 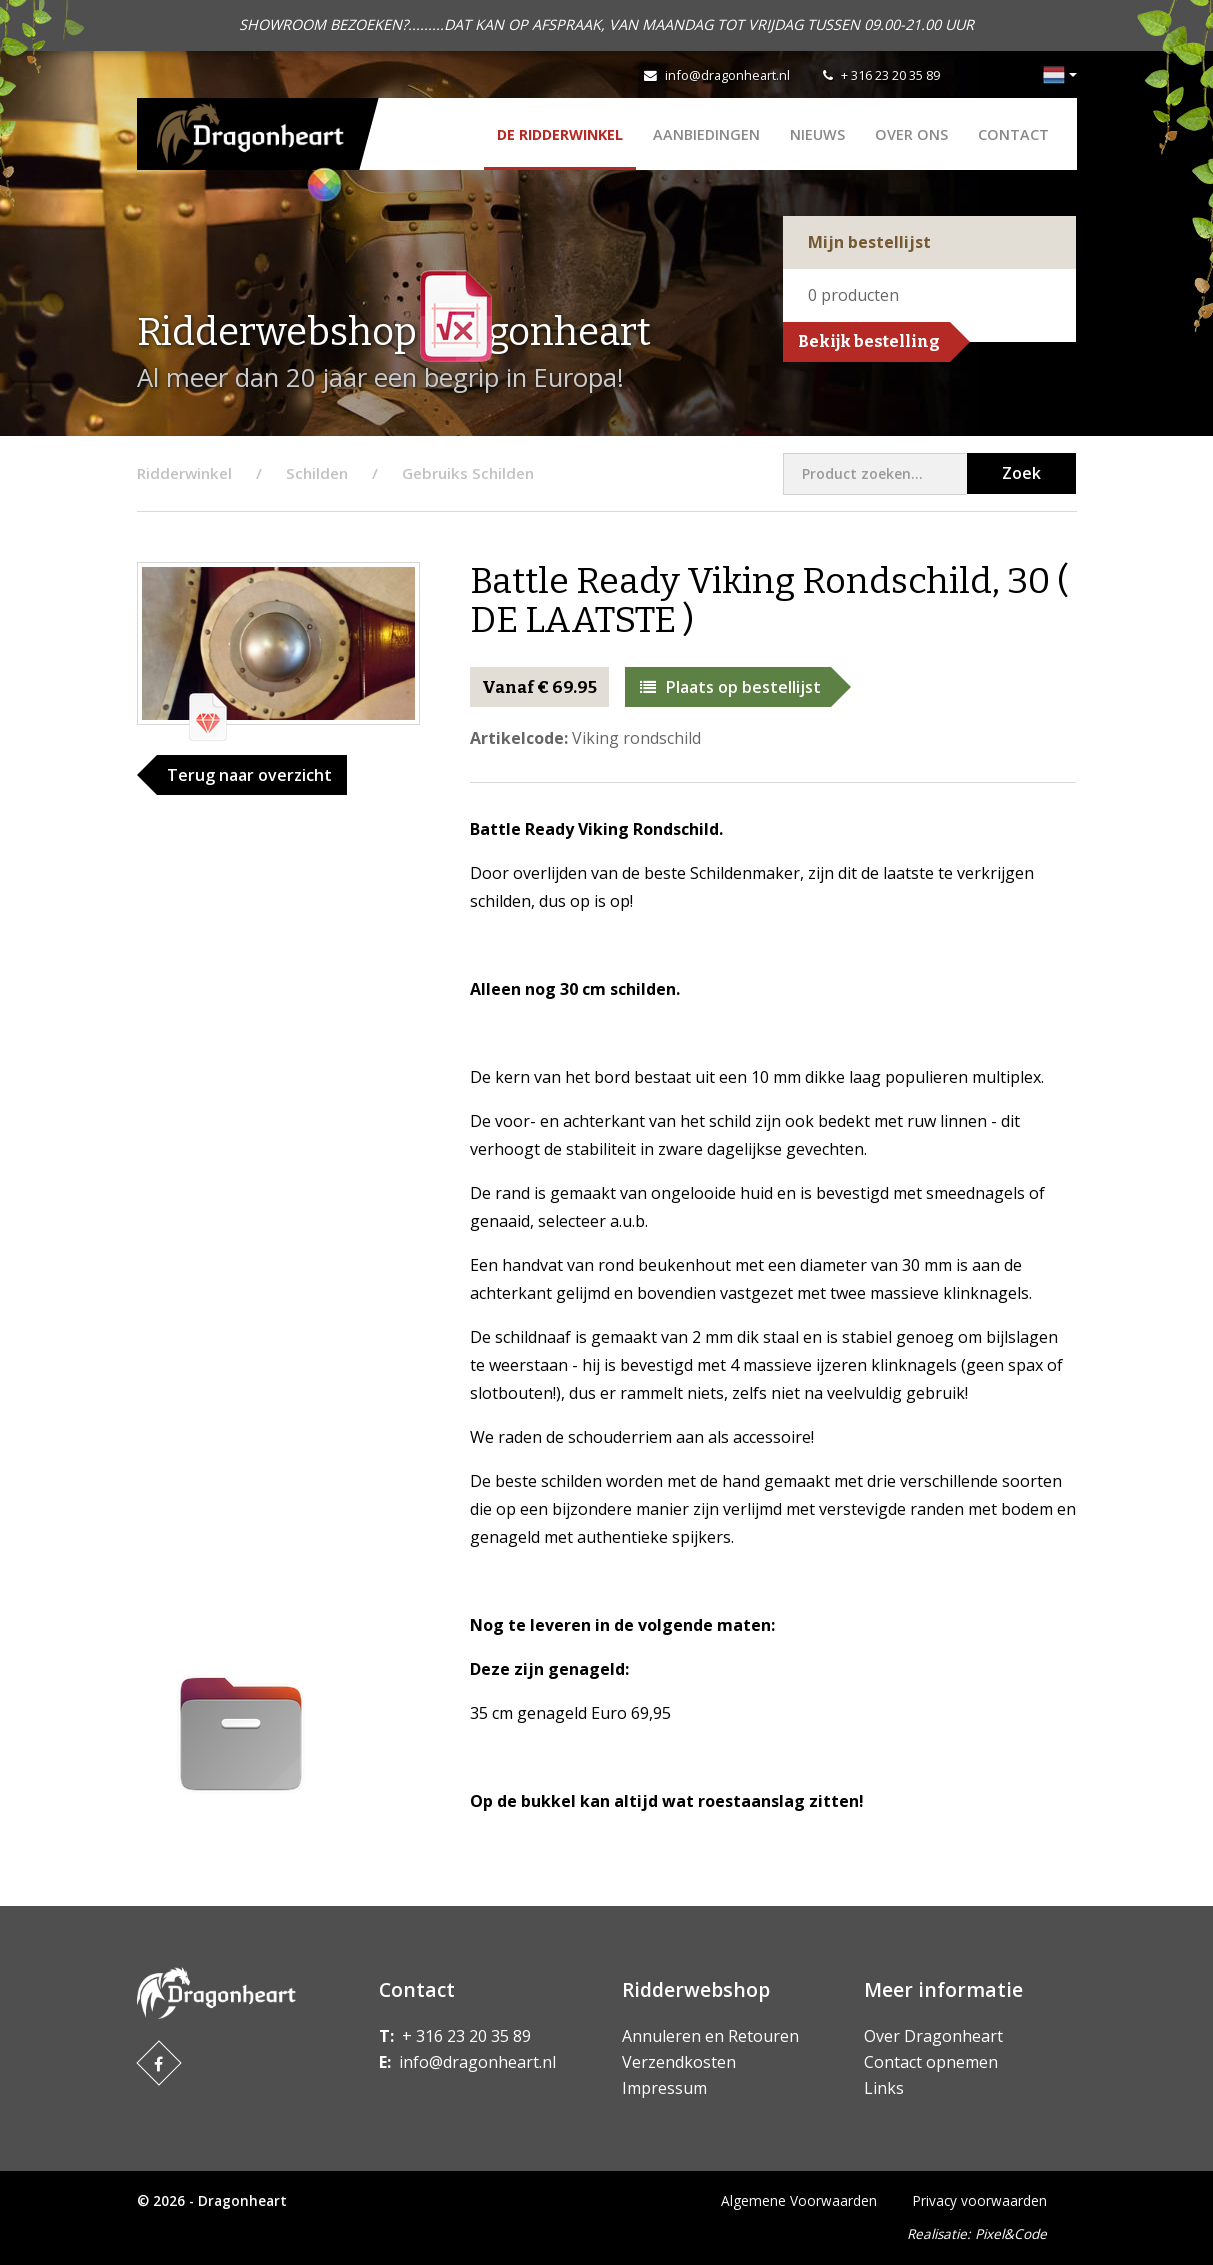 I want to click on open the file manager application, so click(x=241, y=1734).